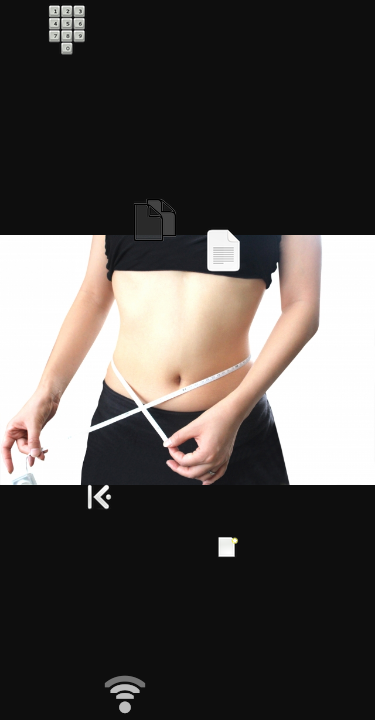 This screenshot has width=375, height=720. What do you see at coordinates (67, 30) in the screenshot?
I see `open phone dialpad for entering numbers` at bounding box center [67, 30].